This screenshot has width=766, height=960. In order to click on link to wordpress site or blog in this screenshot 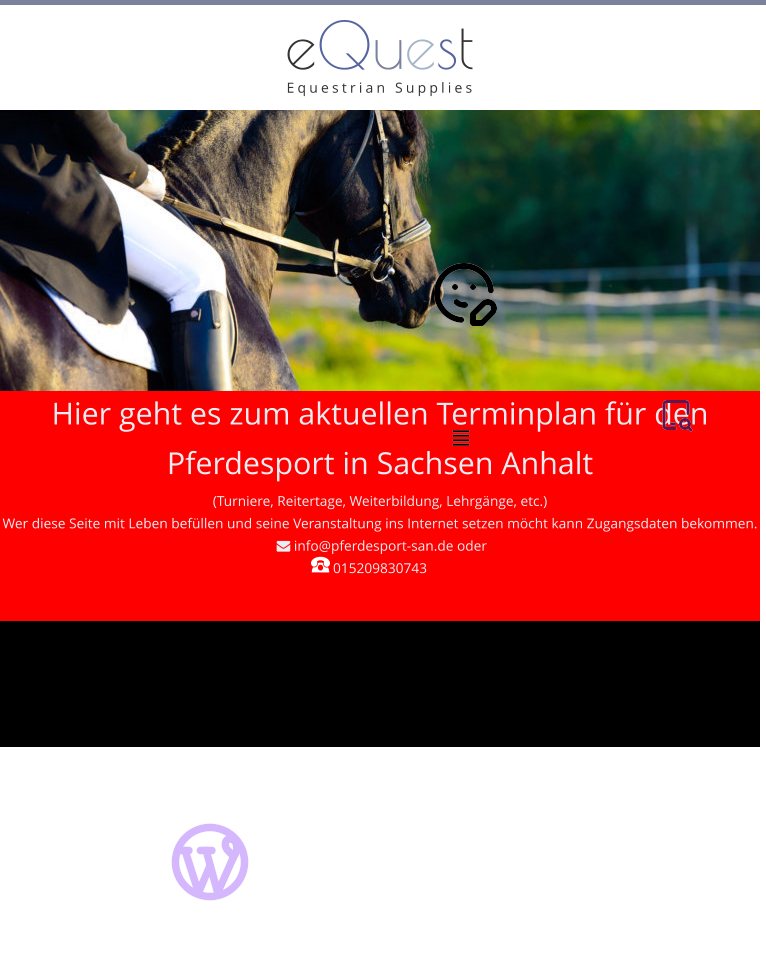, I will do `click(210, 862)`.